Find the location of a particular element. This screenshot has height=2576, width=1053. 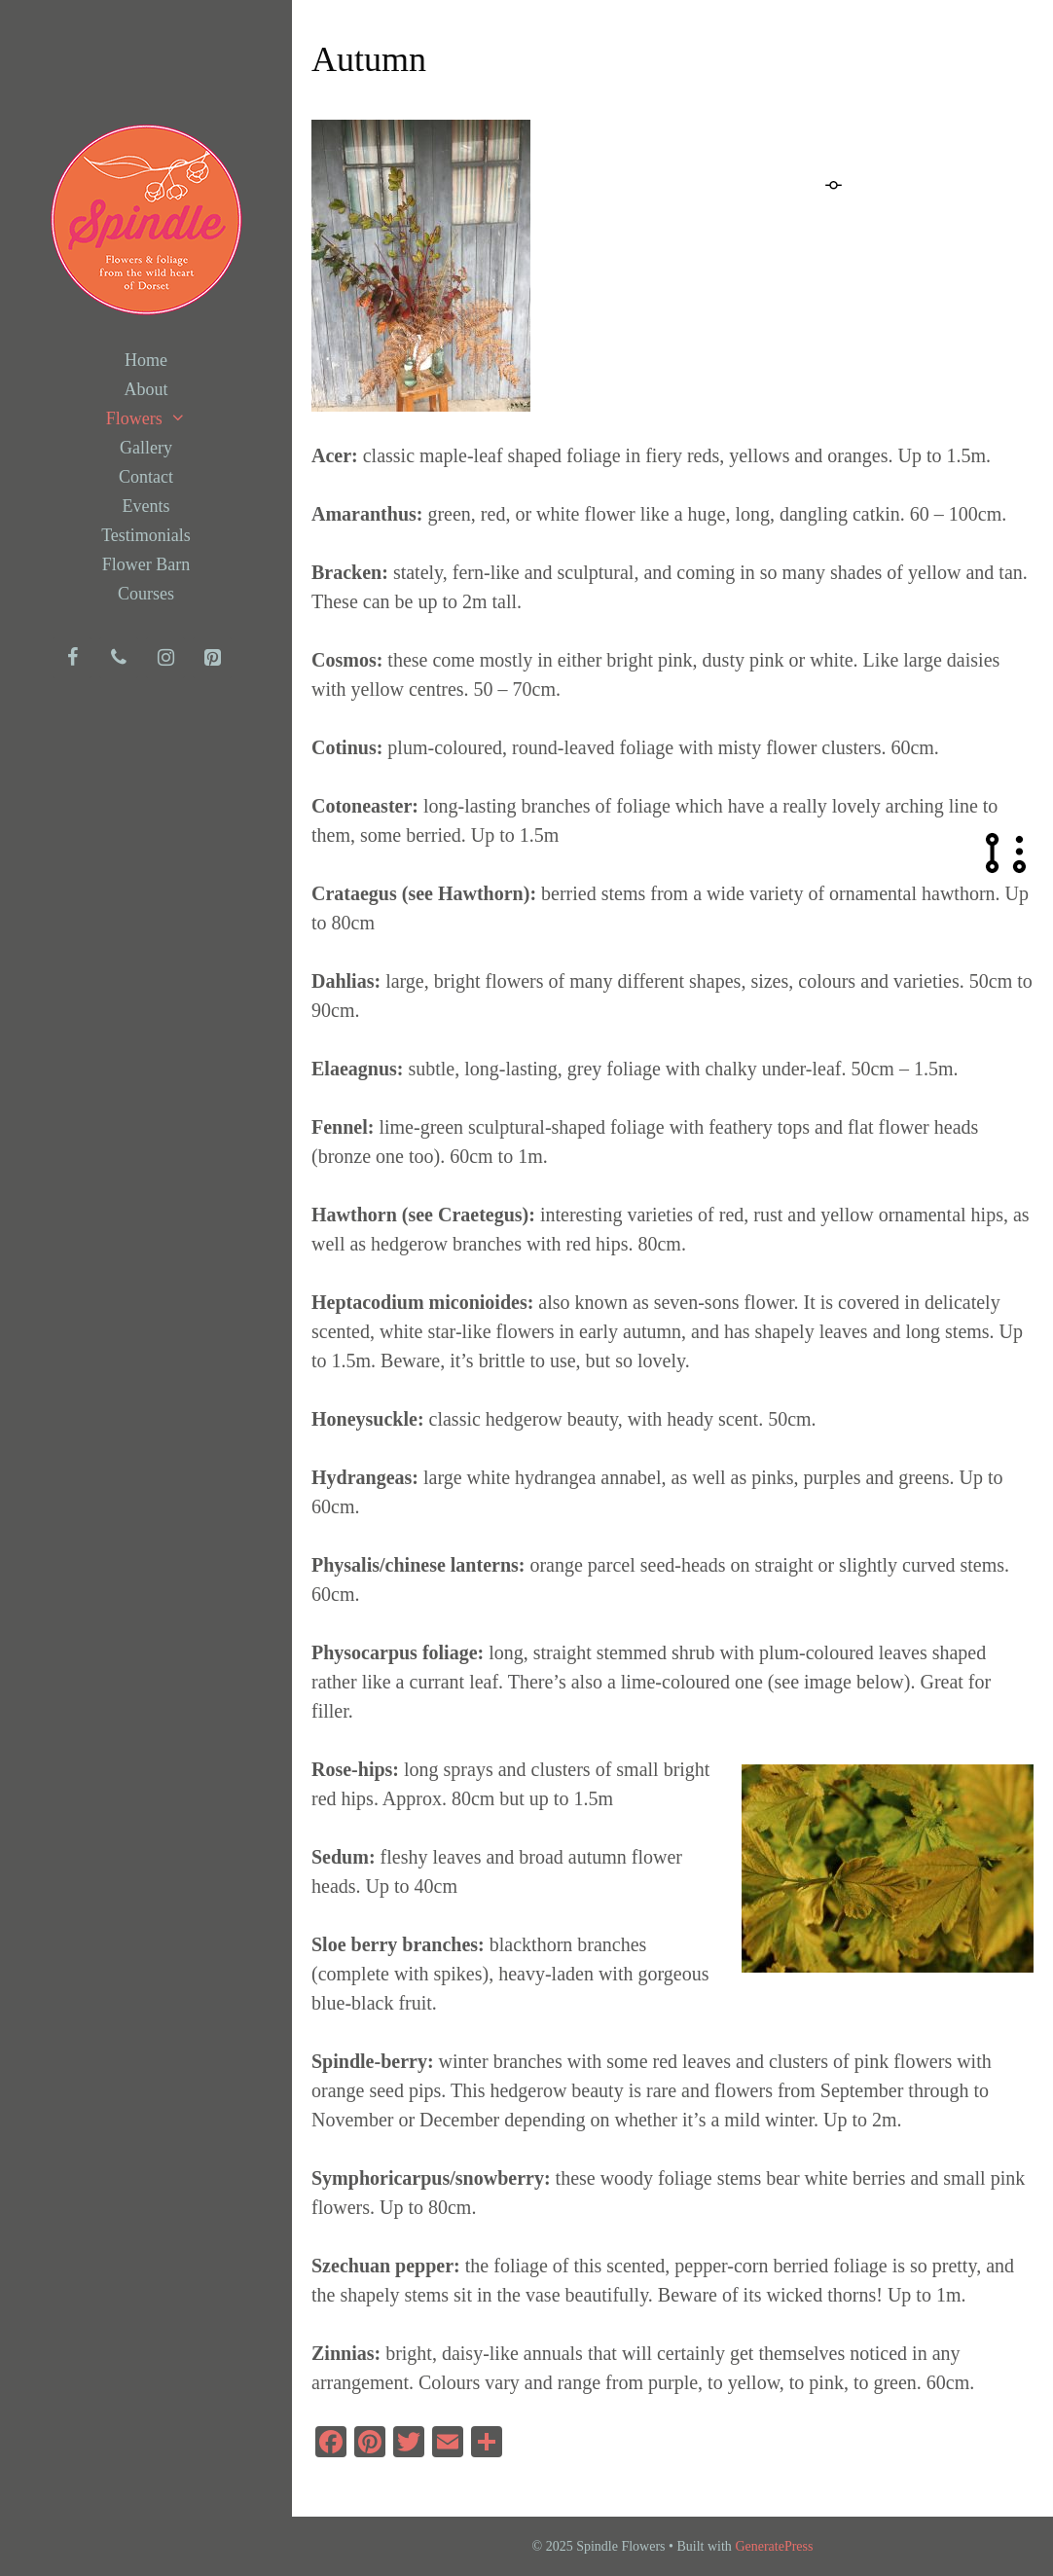

create a draft pull request is located at coordinates (1005, 853).